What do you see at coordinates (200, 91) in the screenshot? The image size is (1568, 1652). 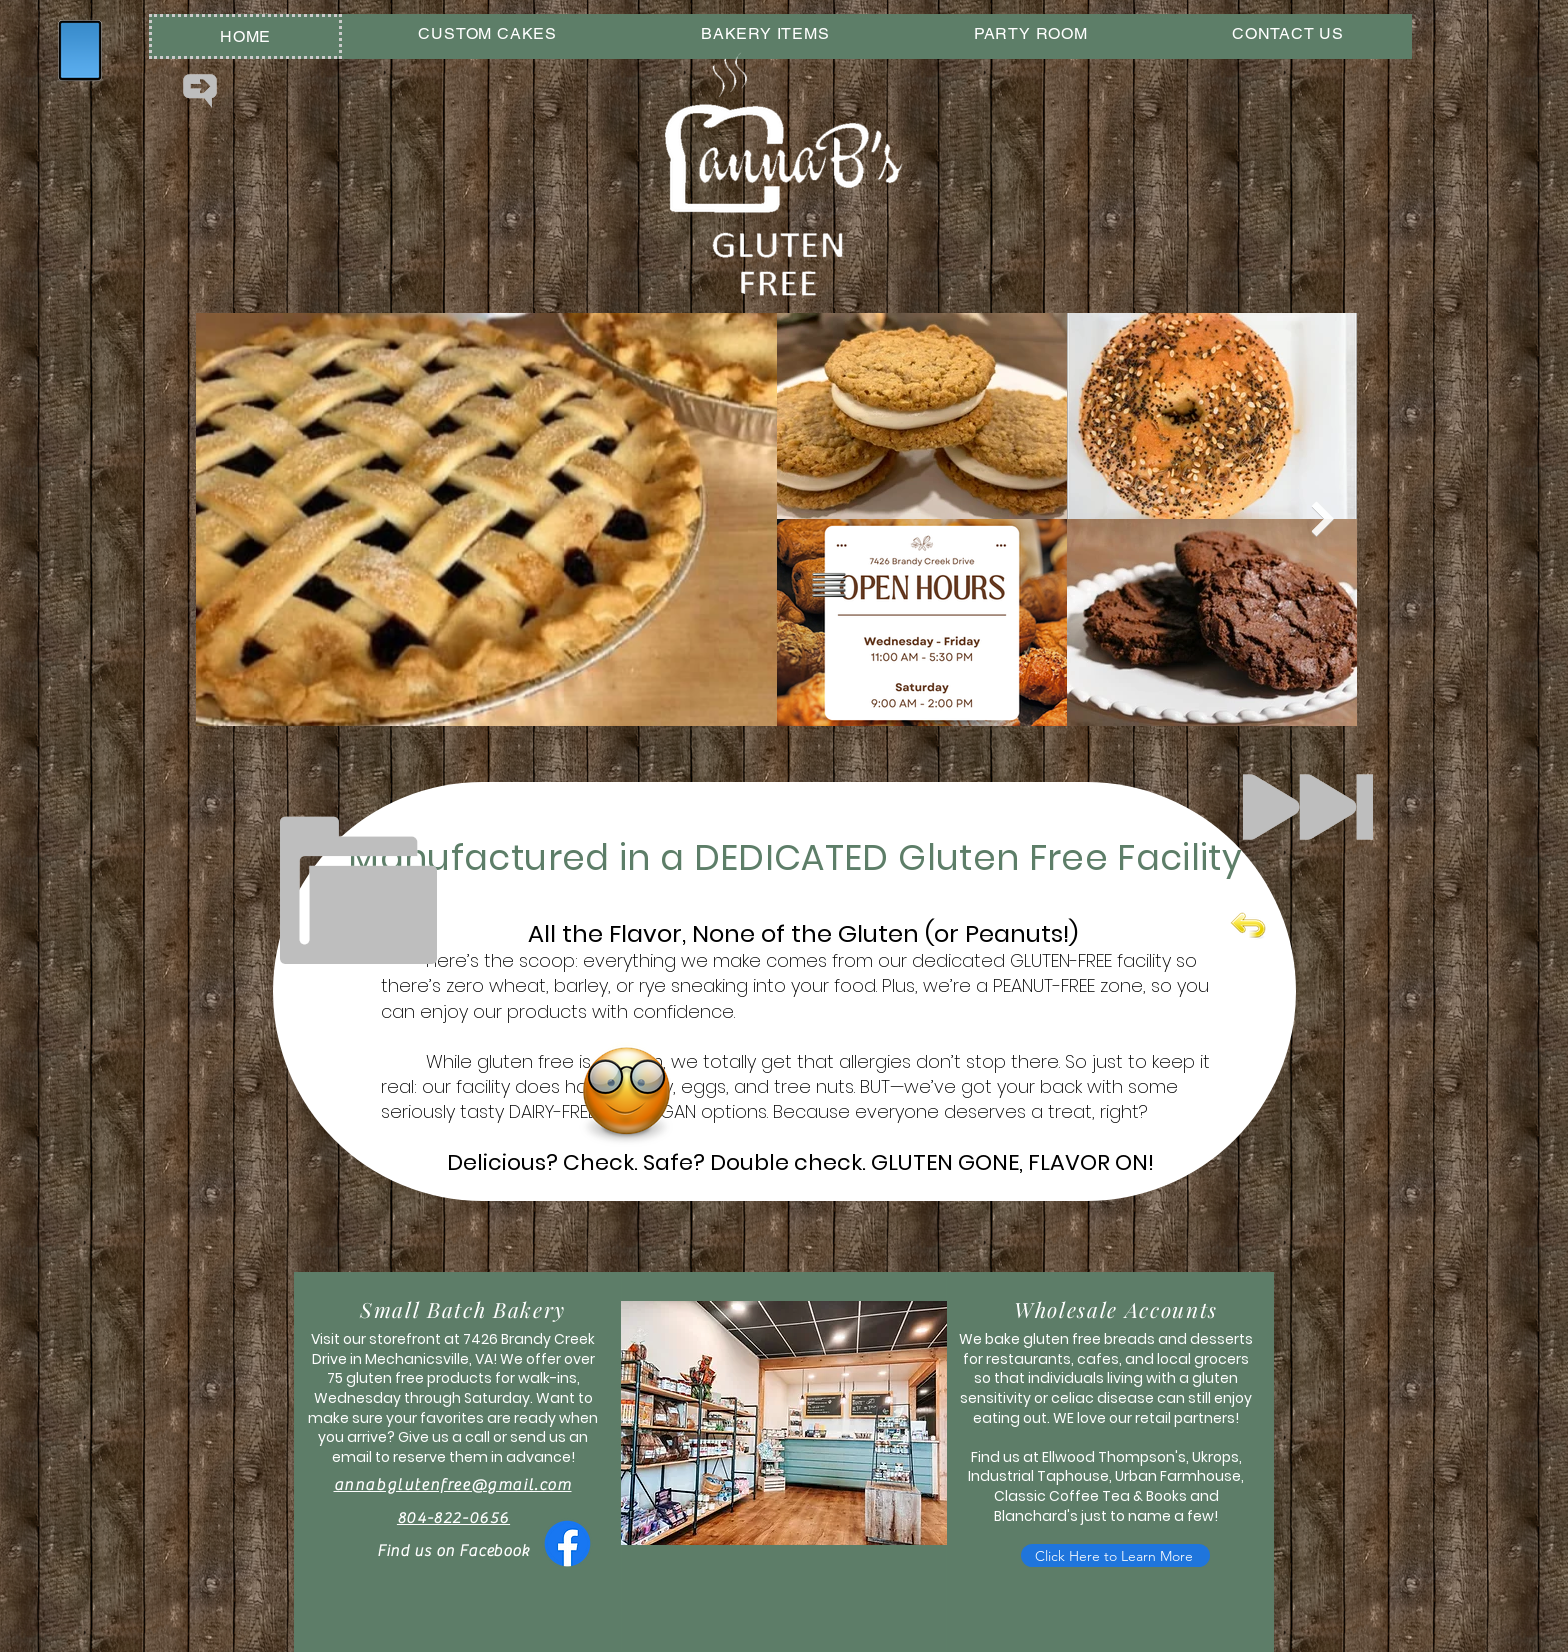 I see `user is currently away or idle` at bounding box center [200, 91].